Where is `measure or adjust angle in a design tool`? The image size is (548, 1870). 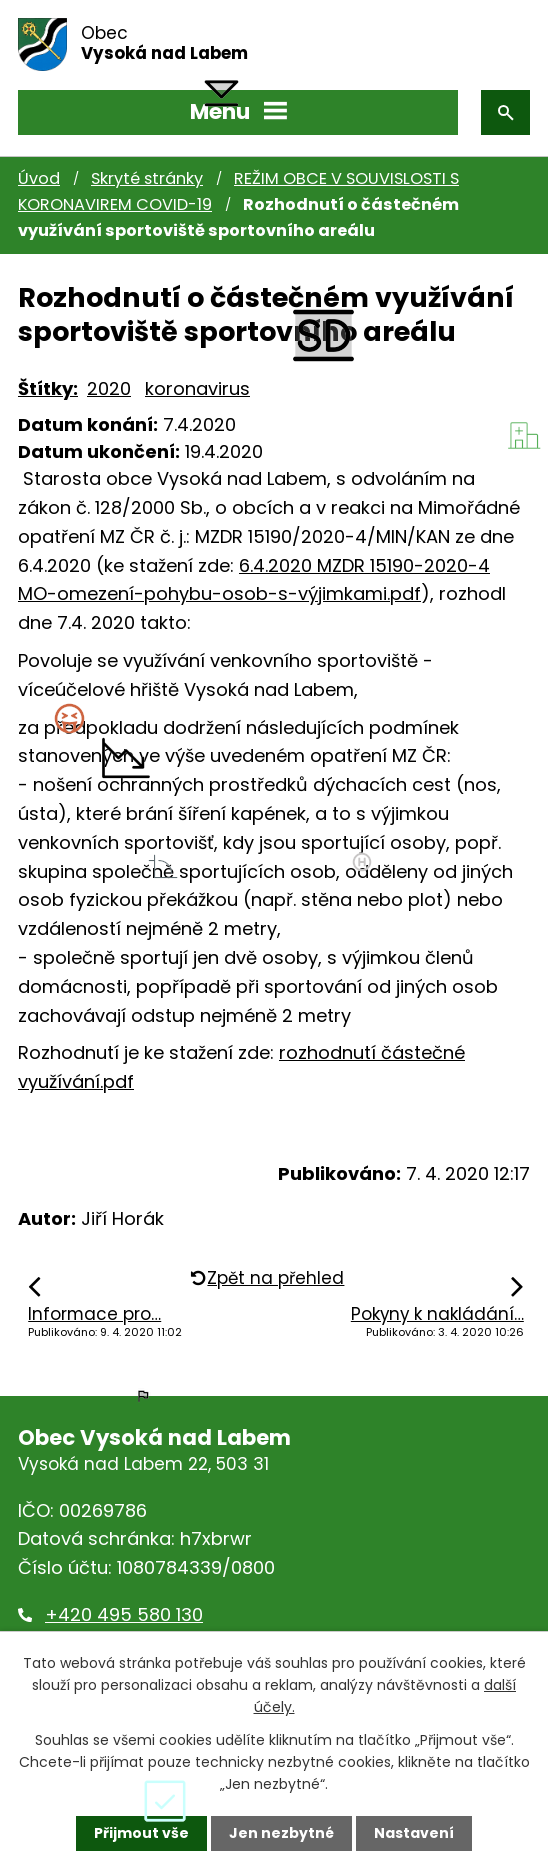 measure or adjust angle in a design tool is located at coordinates (162, 868).